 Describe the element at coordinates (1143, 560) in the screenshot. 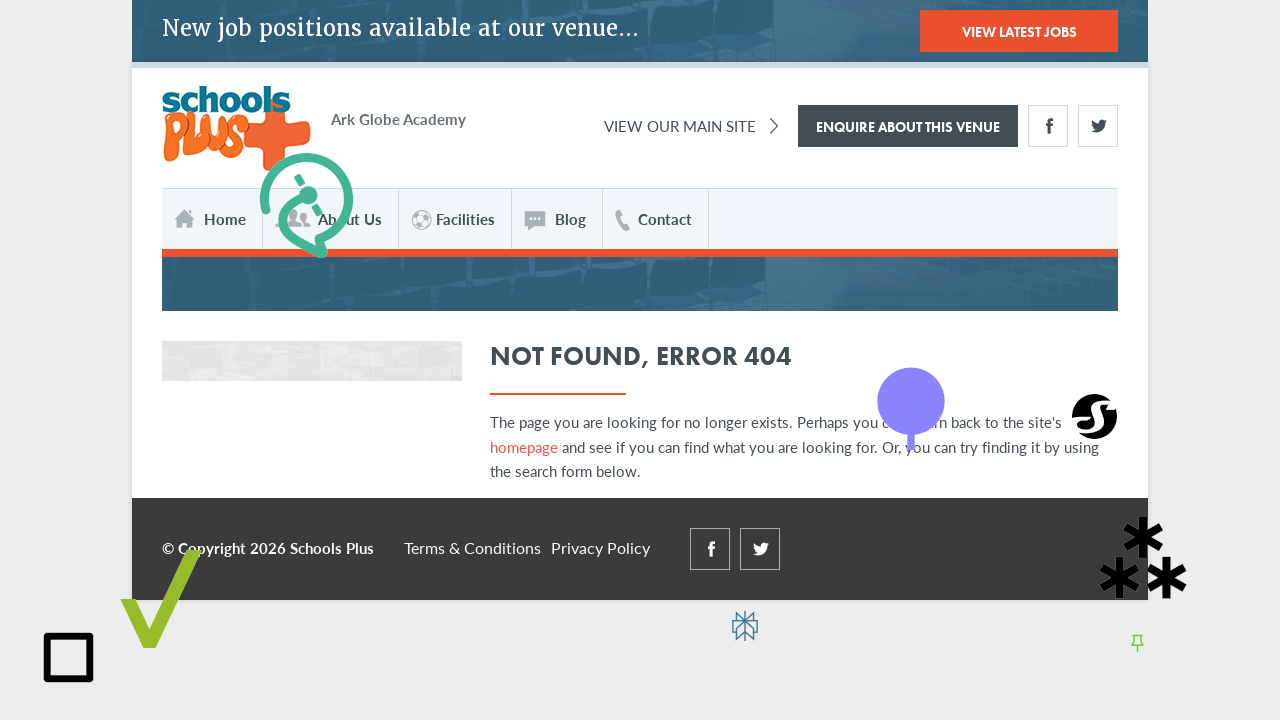

I see `connect to the fediverse network` at that location.